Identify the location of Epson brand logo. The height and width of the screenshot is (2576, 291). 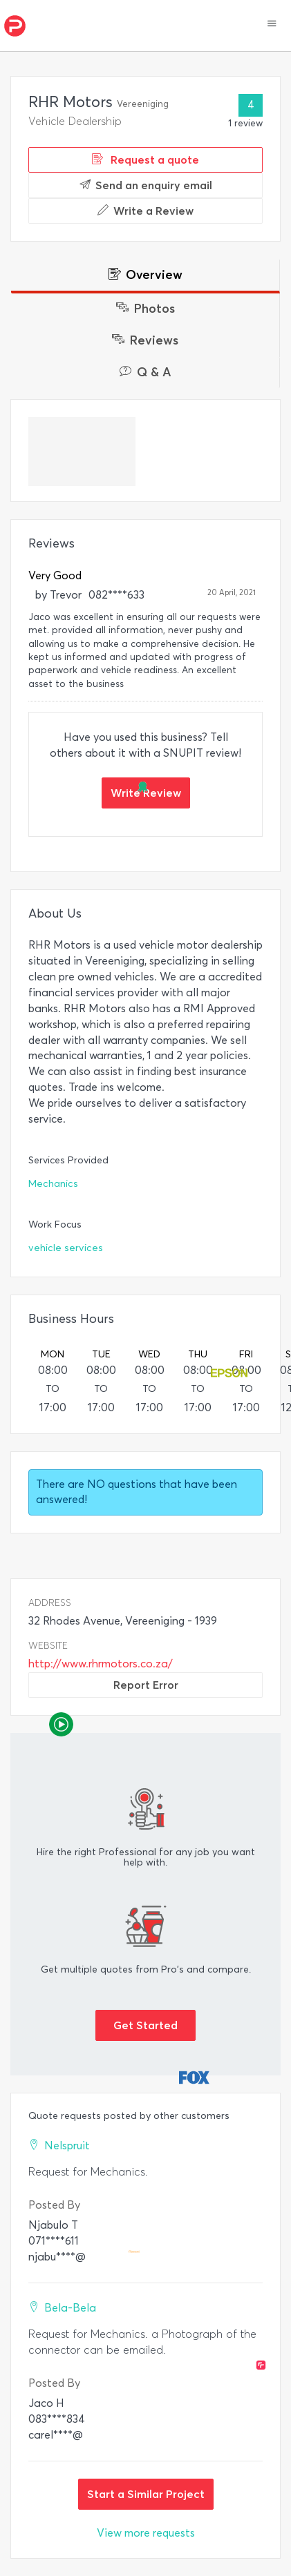
(229, 1373).